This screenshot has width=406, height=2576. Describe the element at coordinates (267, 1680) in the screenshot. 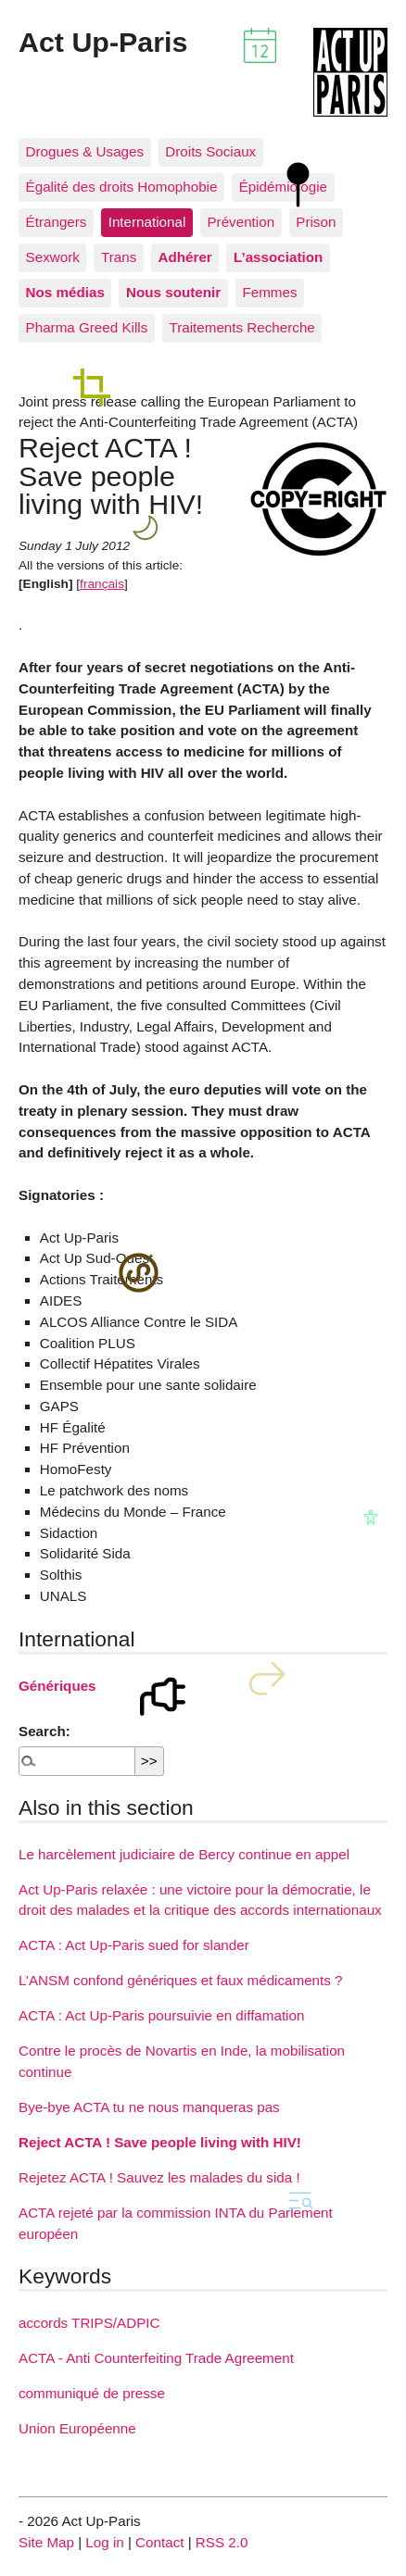

I see `redo the last undone action` at that location.